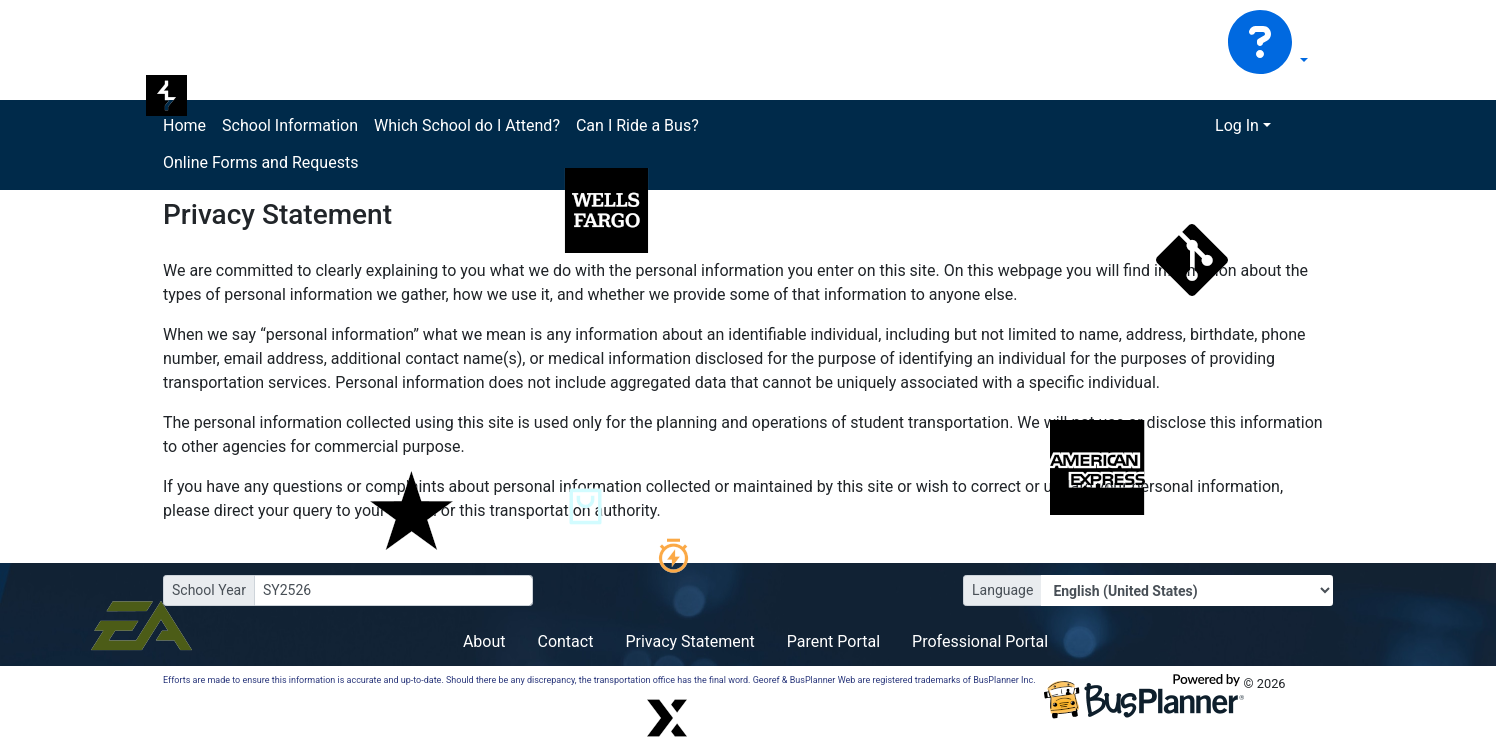 This screenshot has width=1496, height=742. Describe the element at coordinates (585, 506) in the screenshot. I see `view your shopping bag` at that location.